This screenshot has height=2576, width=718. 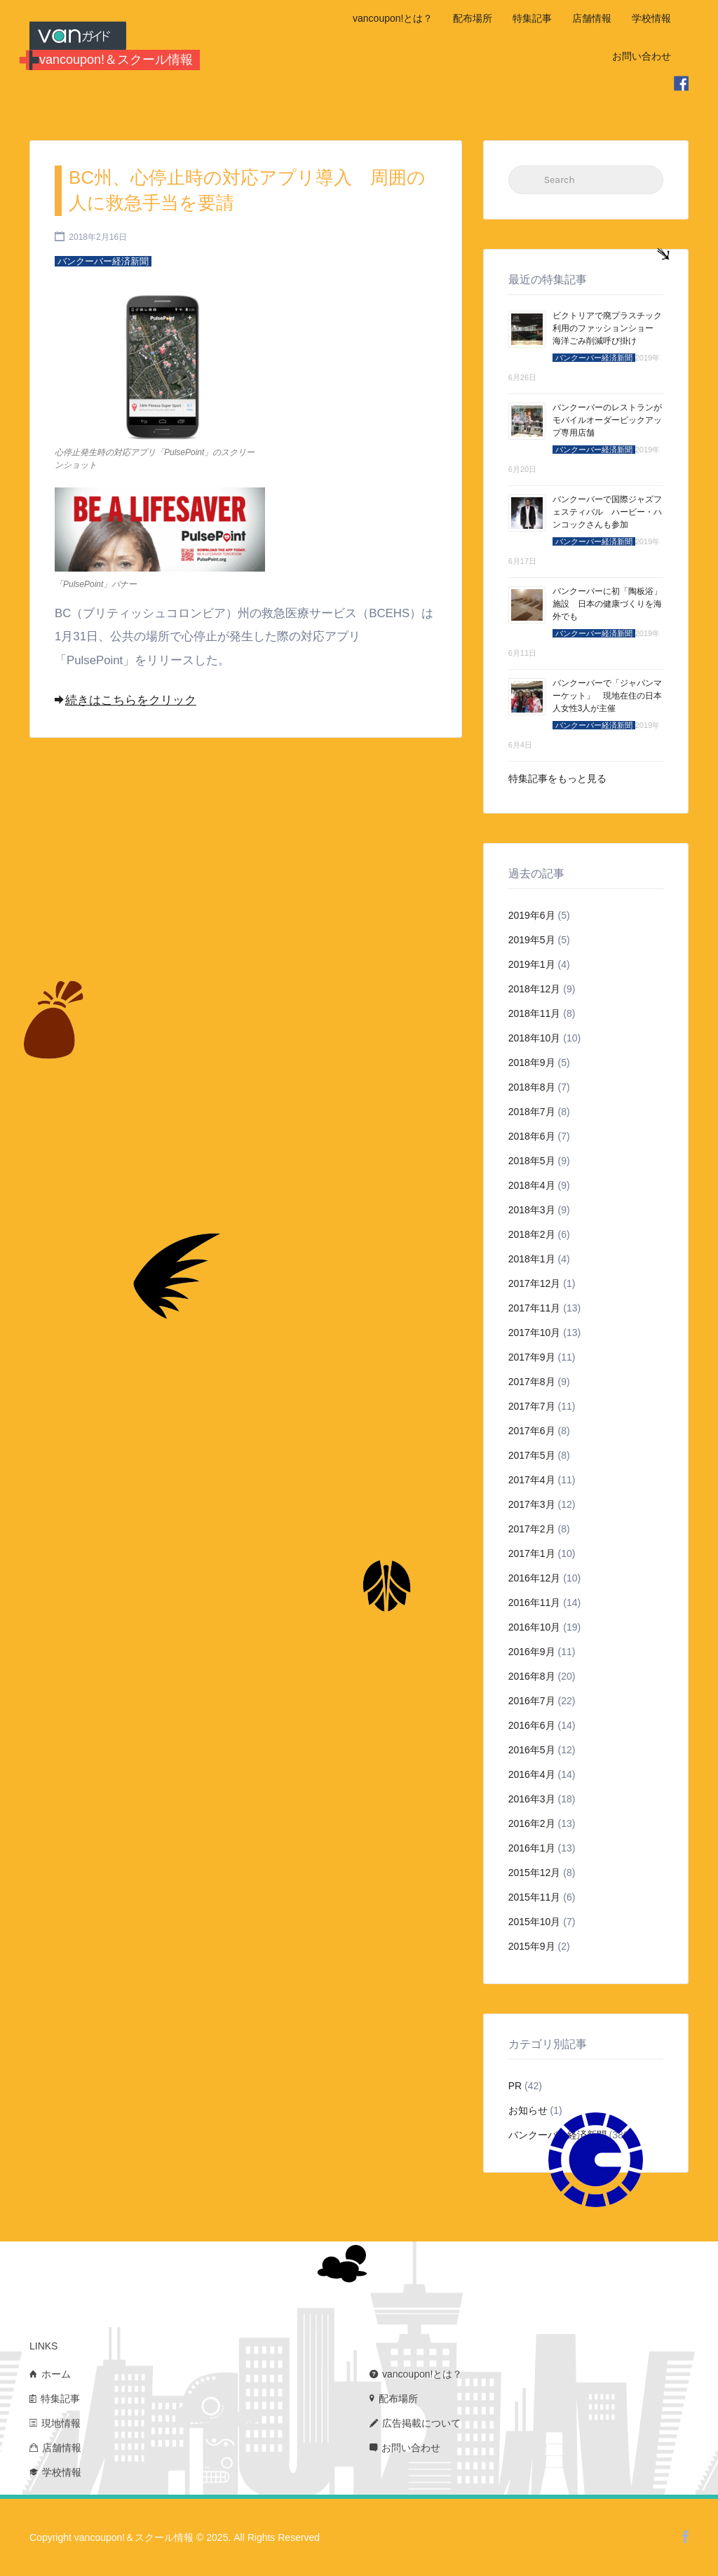 I want to click on fast forward or skip ahead, so click(x=663, y=254).